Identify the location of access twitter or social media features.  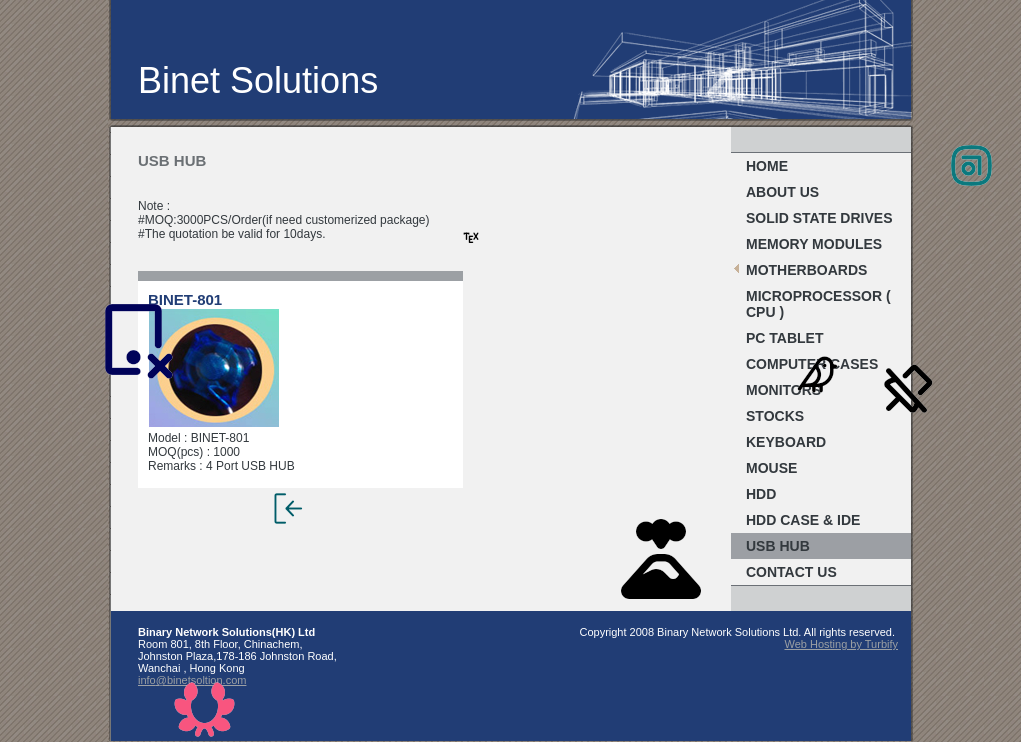
(817, 374).